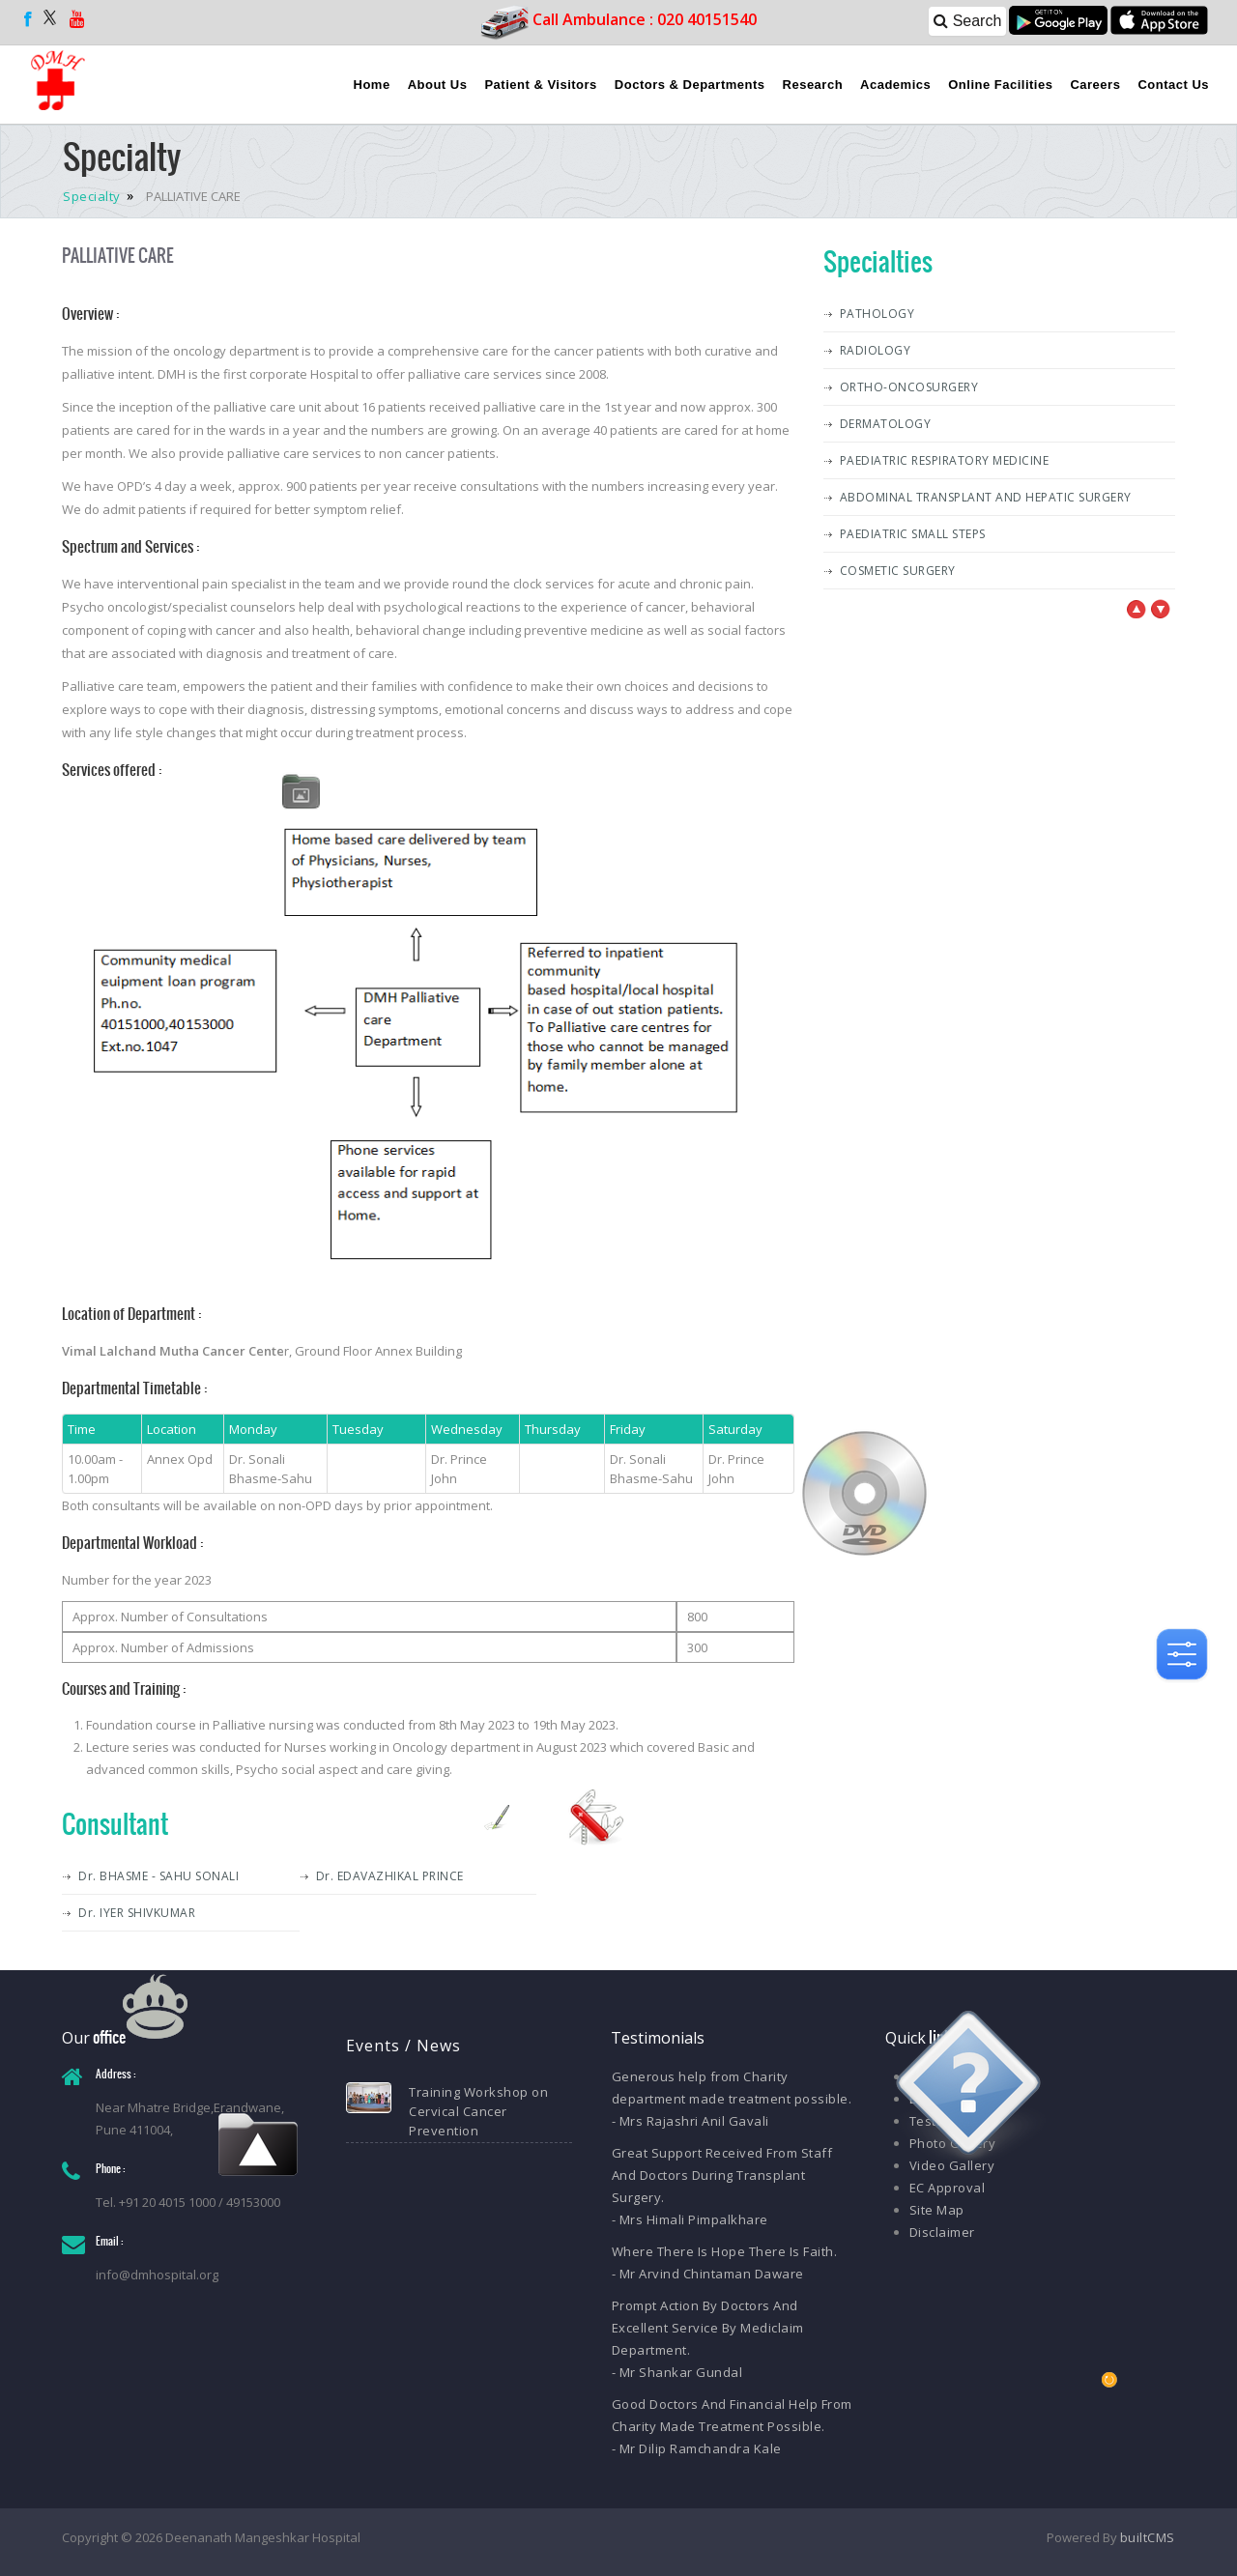  I want to click on open your pictures folder, so click(301, 790).